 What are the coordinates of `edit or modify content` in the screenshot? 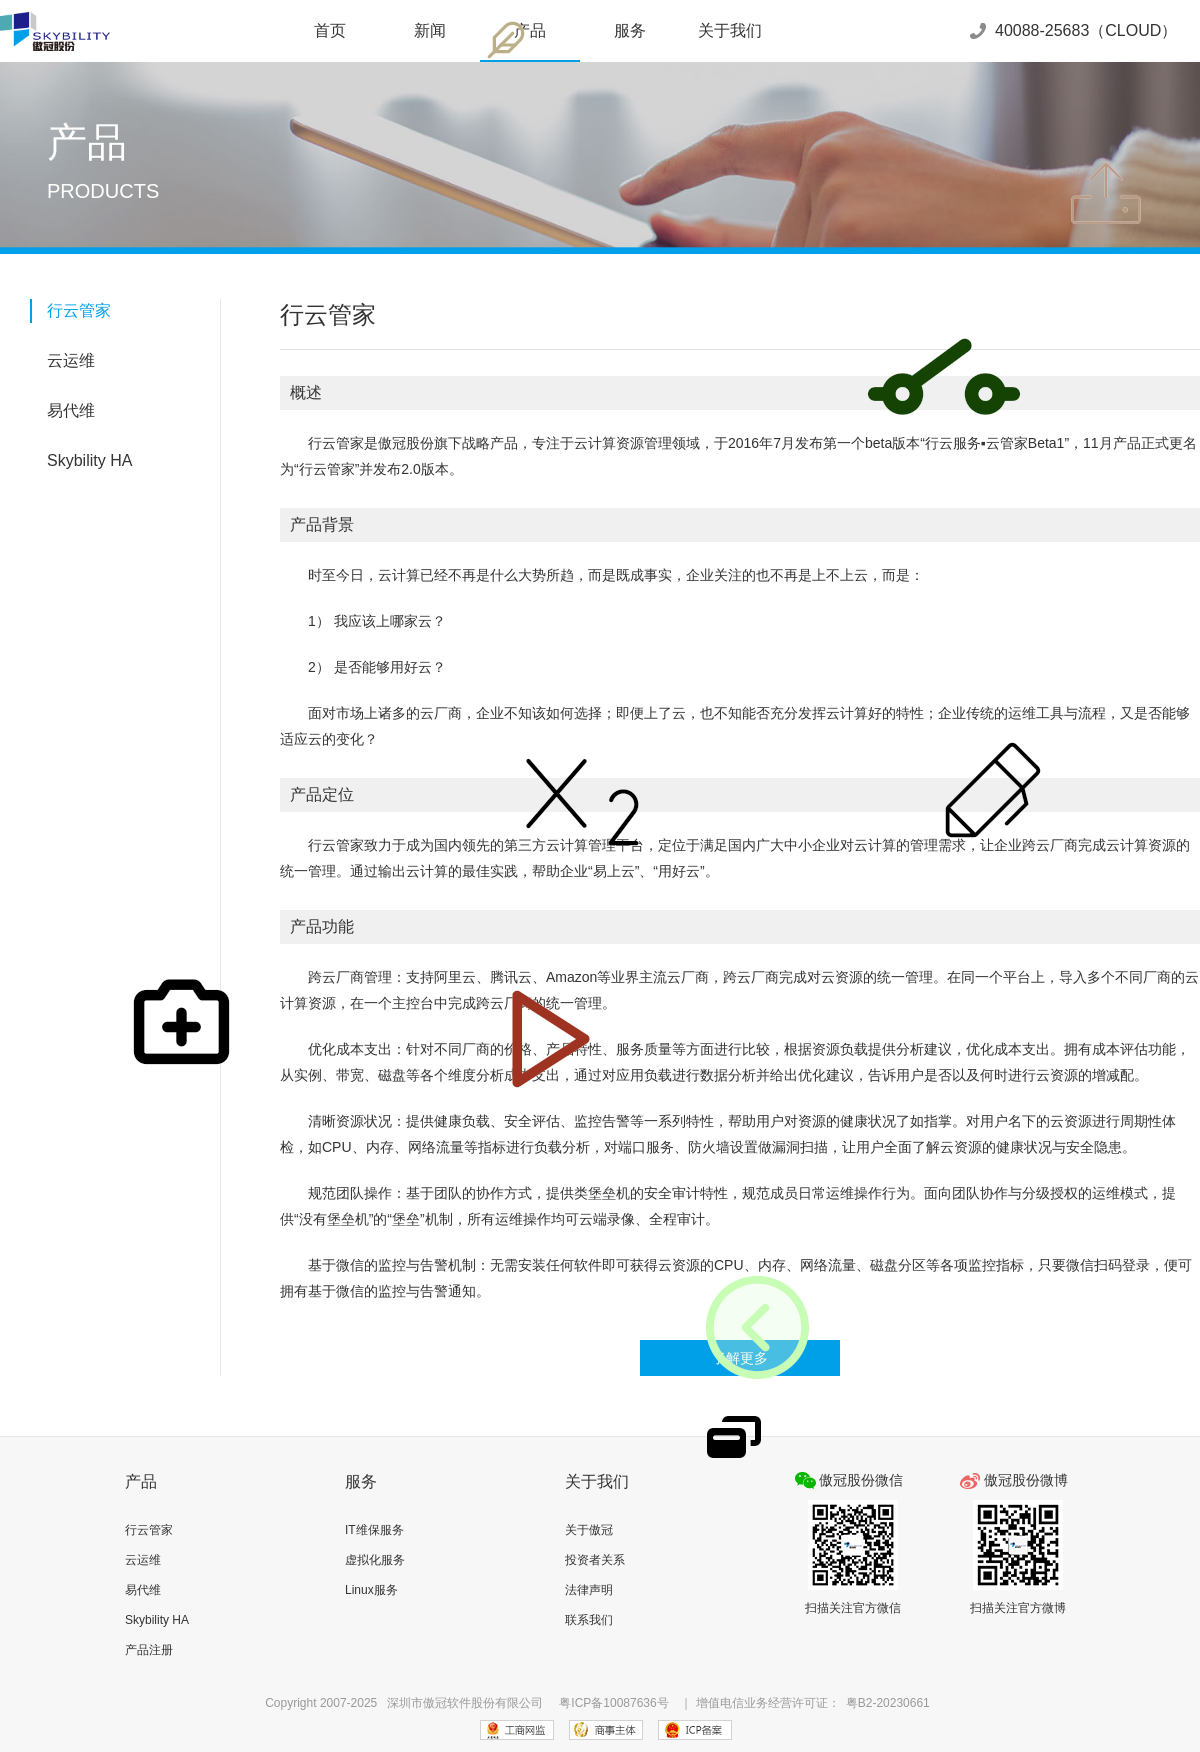 It's located at (991, 792).